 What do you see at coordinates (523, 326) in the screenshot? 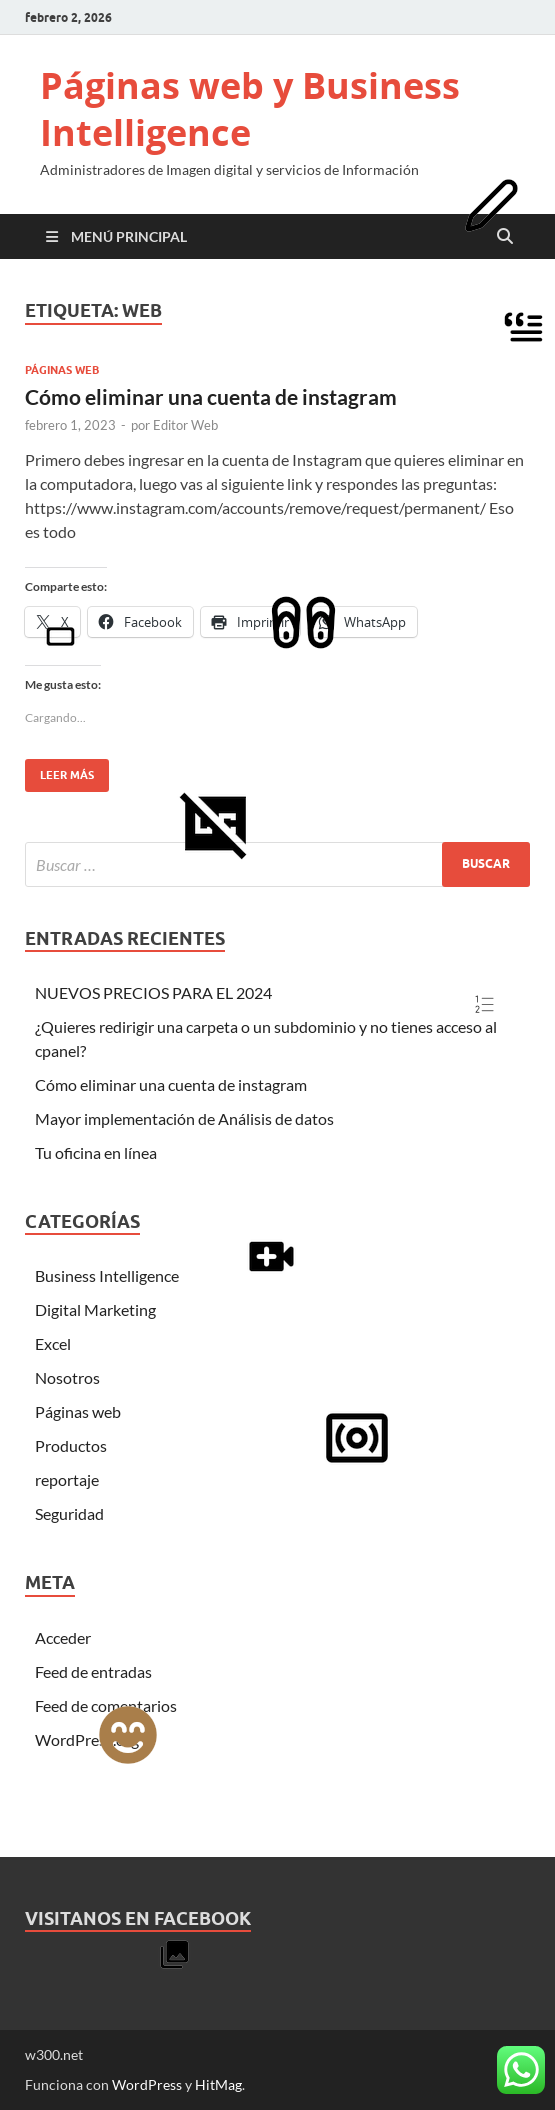
I see `insert a blockquote` at bounding box center [523, 326].